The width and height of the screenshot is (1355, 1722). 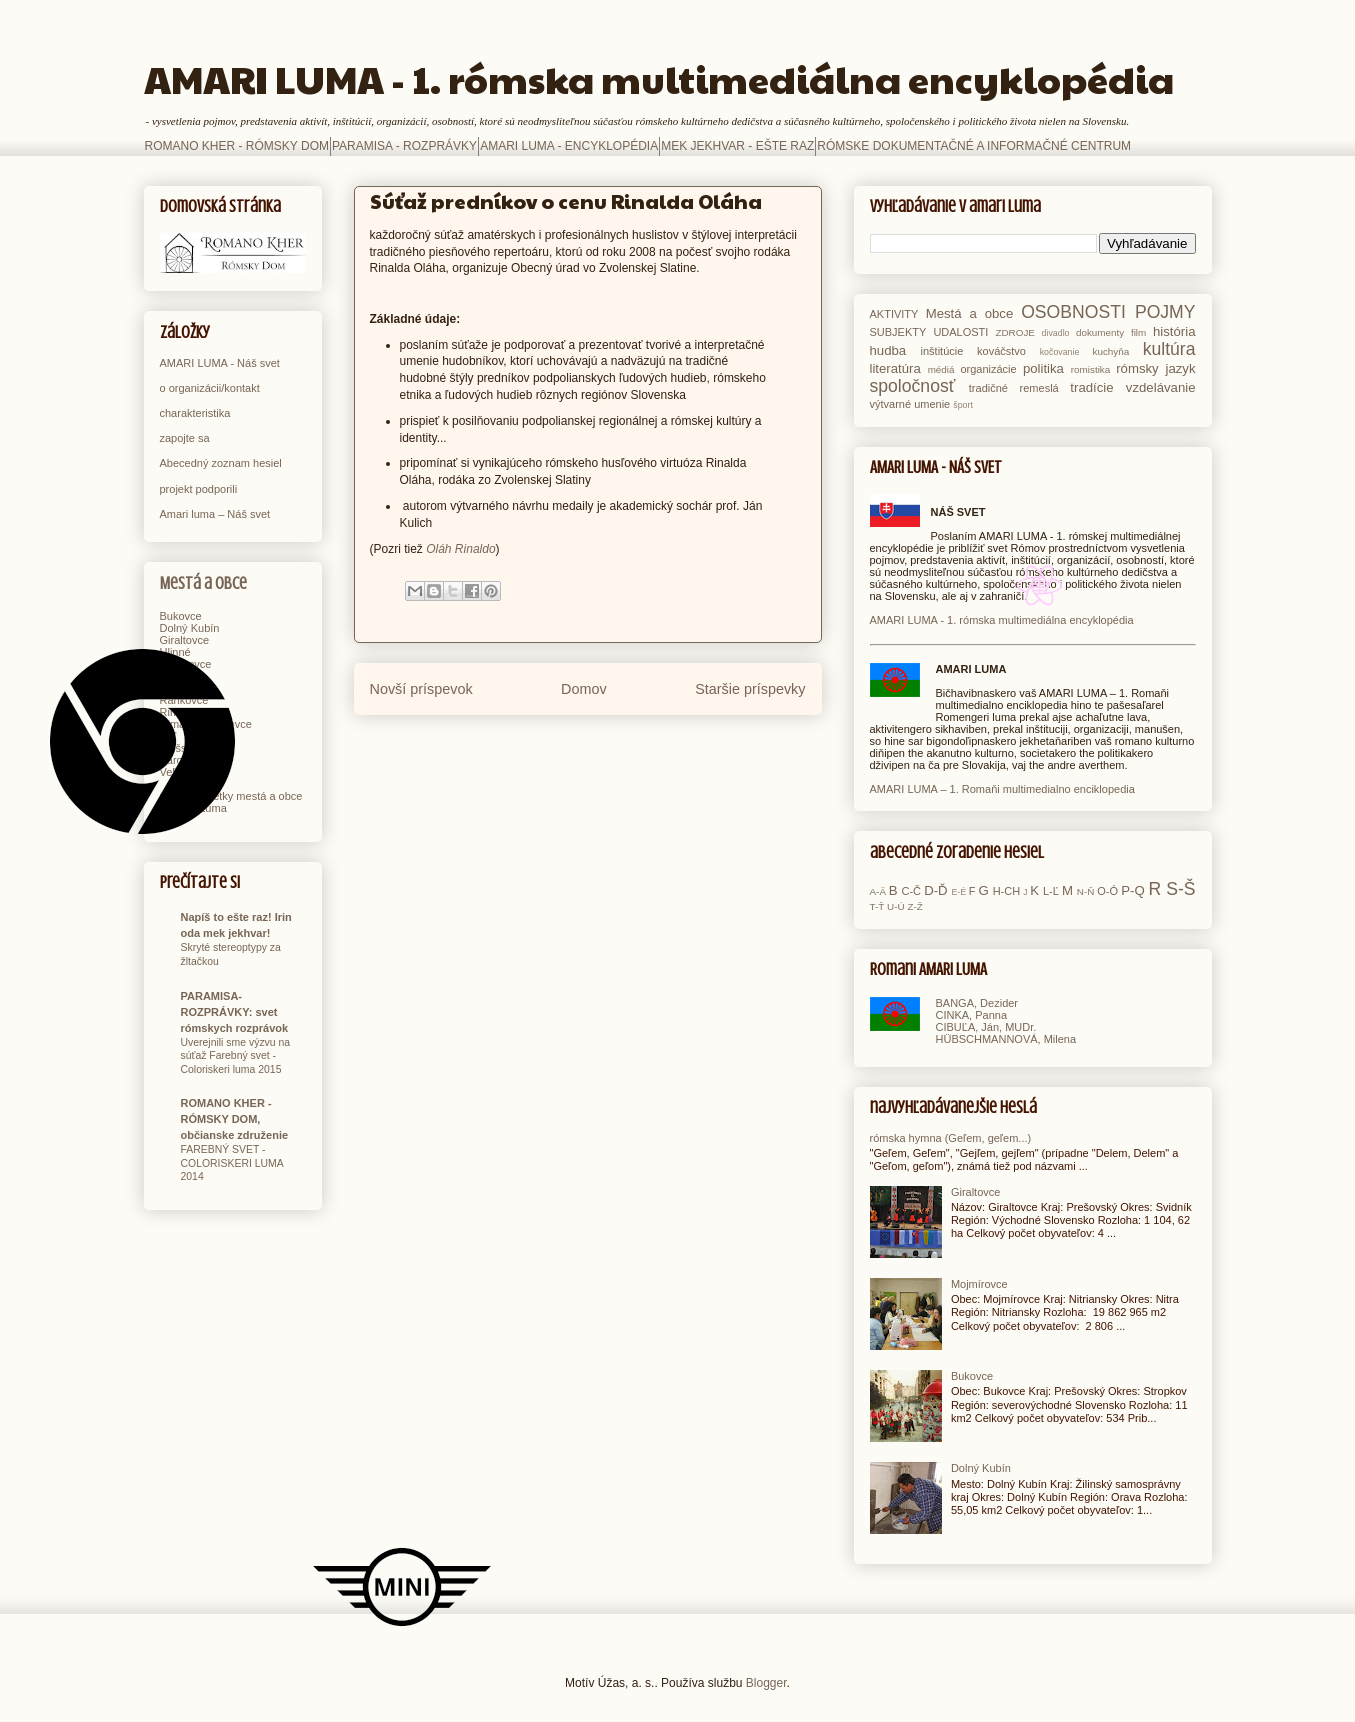 What do you see at coordinates (1039, 585) in the screenshot?
I see `react table library logo` at bounding box center [1039, 585].